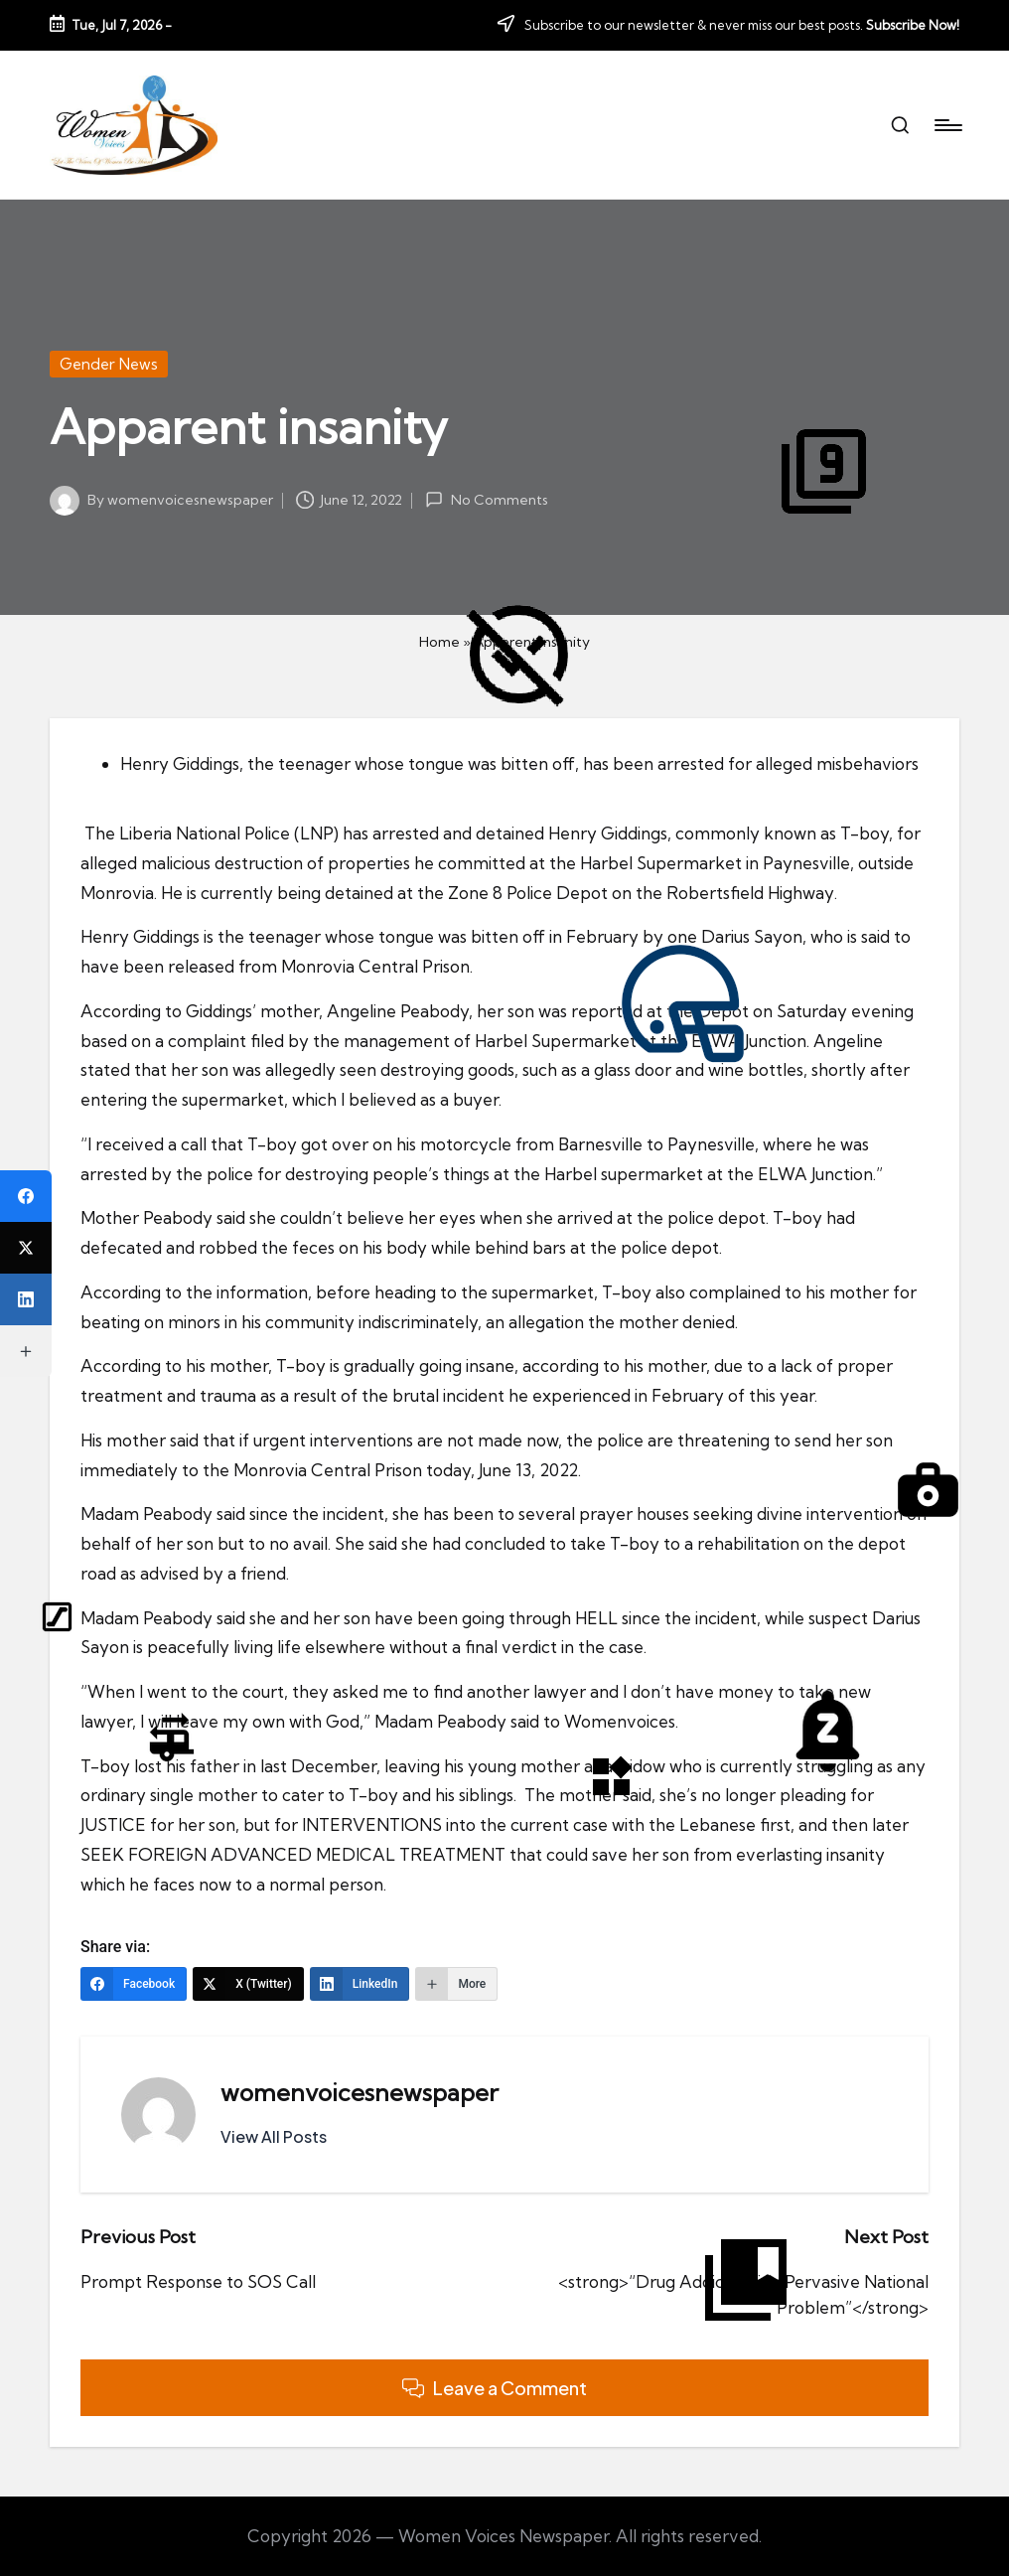 The width and height of the screenshot is (1009, 2576). What do you see at coordinates (169, 1737) in the screenshot?
I see `rv hookup available at this location` at bounding box center [169, 1737].